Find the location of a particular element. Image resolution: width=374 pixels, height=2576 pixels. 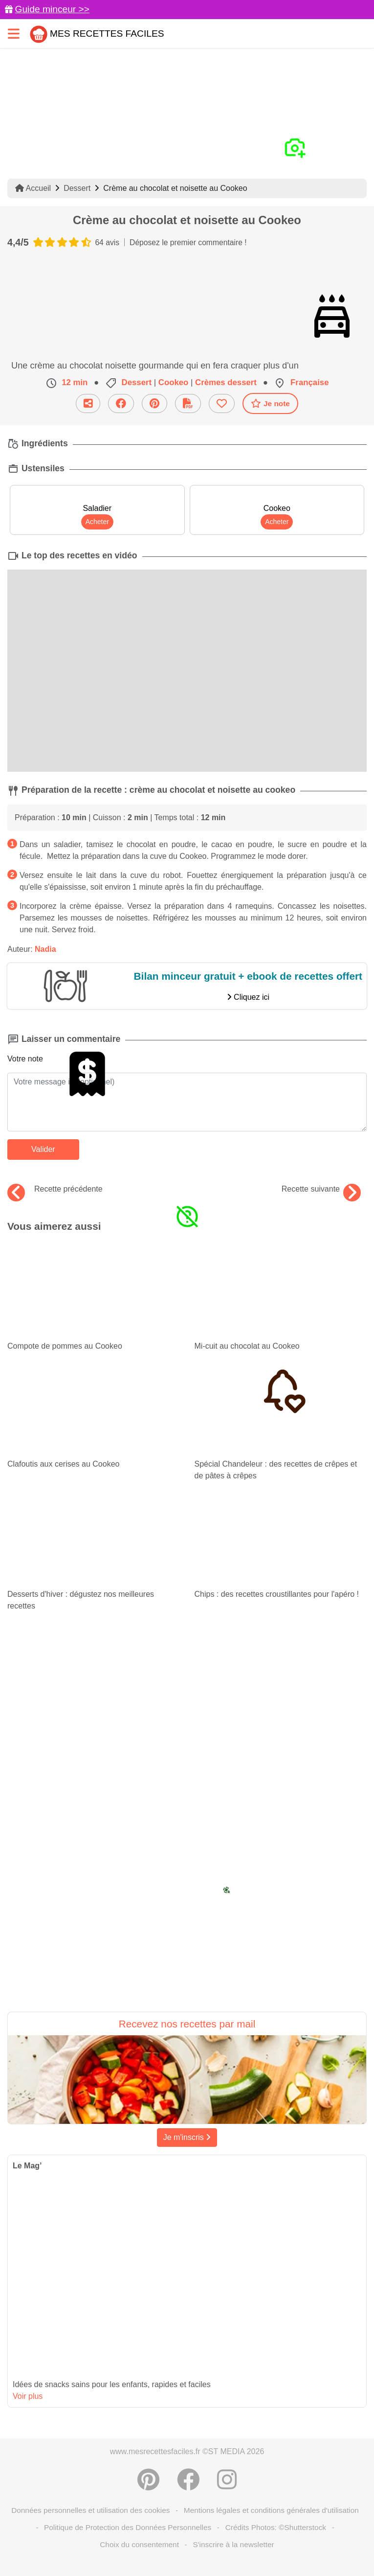

toggle automatic climate control fan is located at coordinates (226, 1890).